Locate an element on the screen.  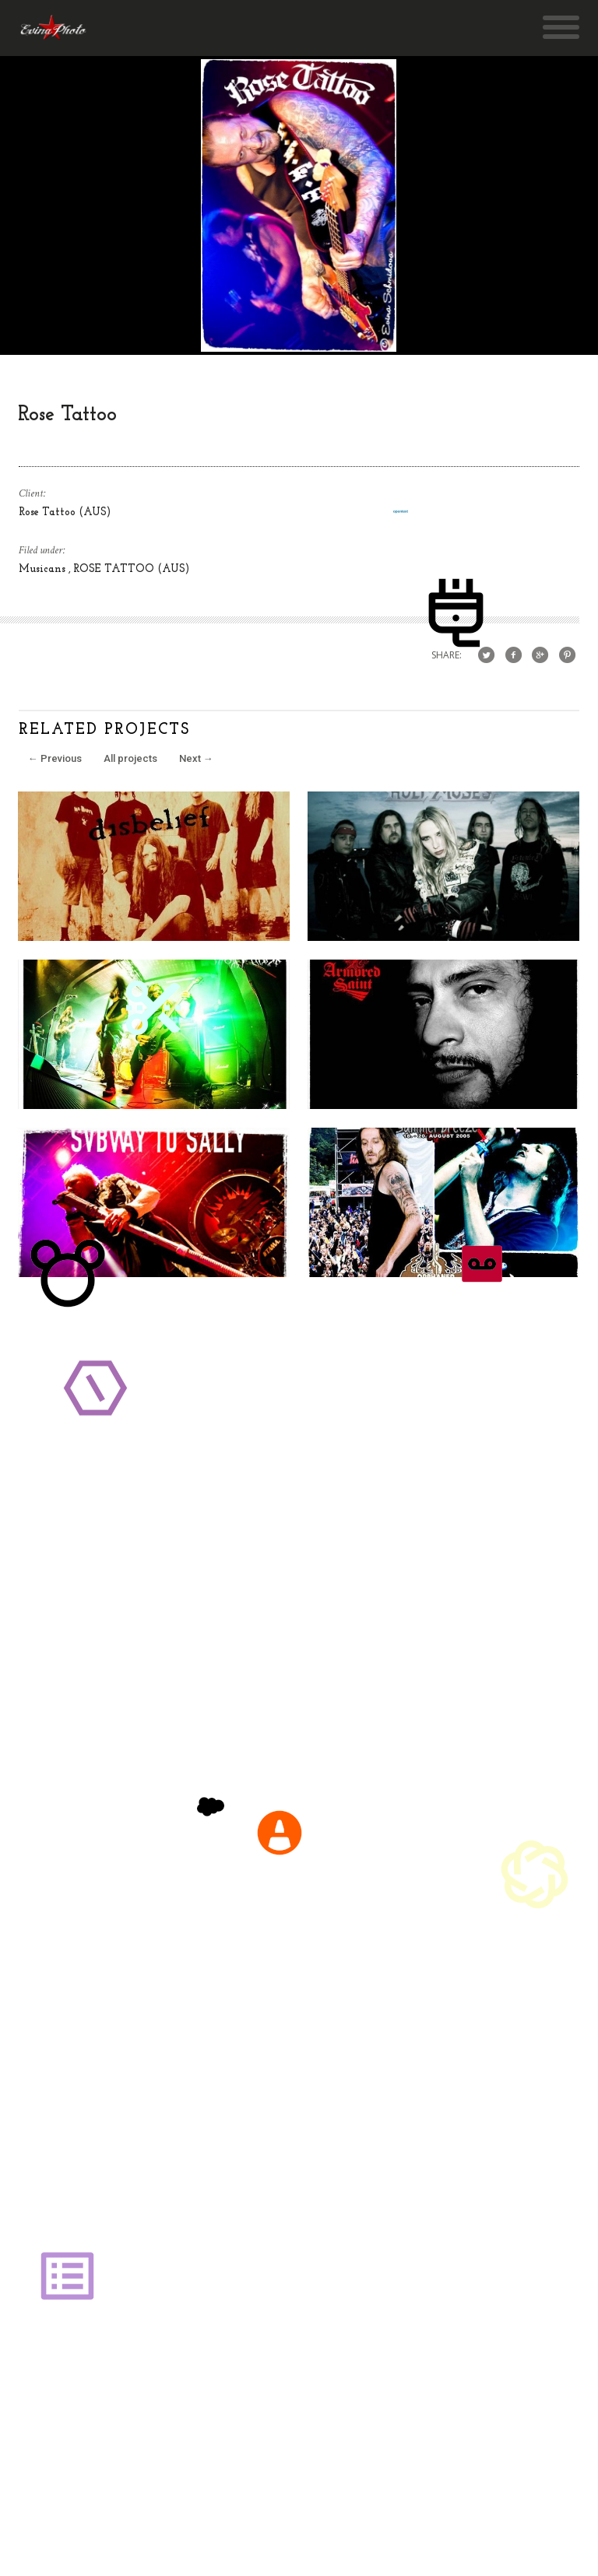
access system settings is located at coordinates (95, 1388).